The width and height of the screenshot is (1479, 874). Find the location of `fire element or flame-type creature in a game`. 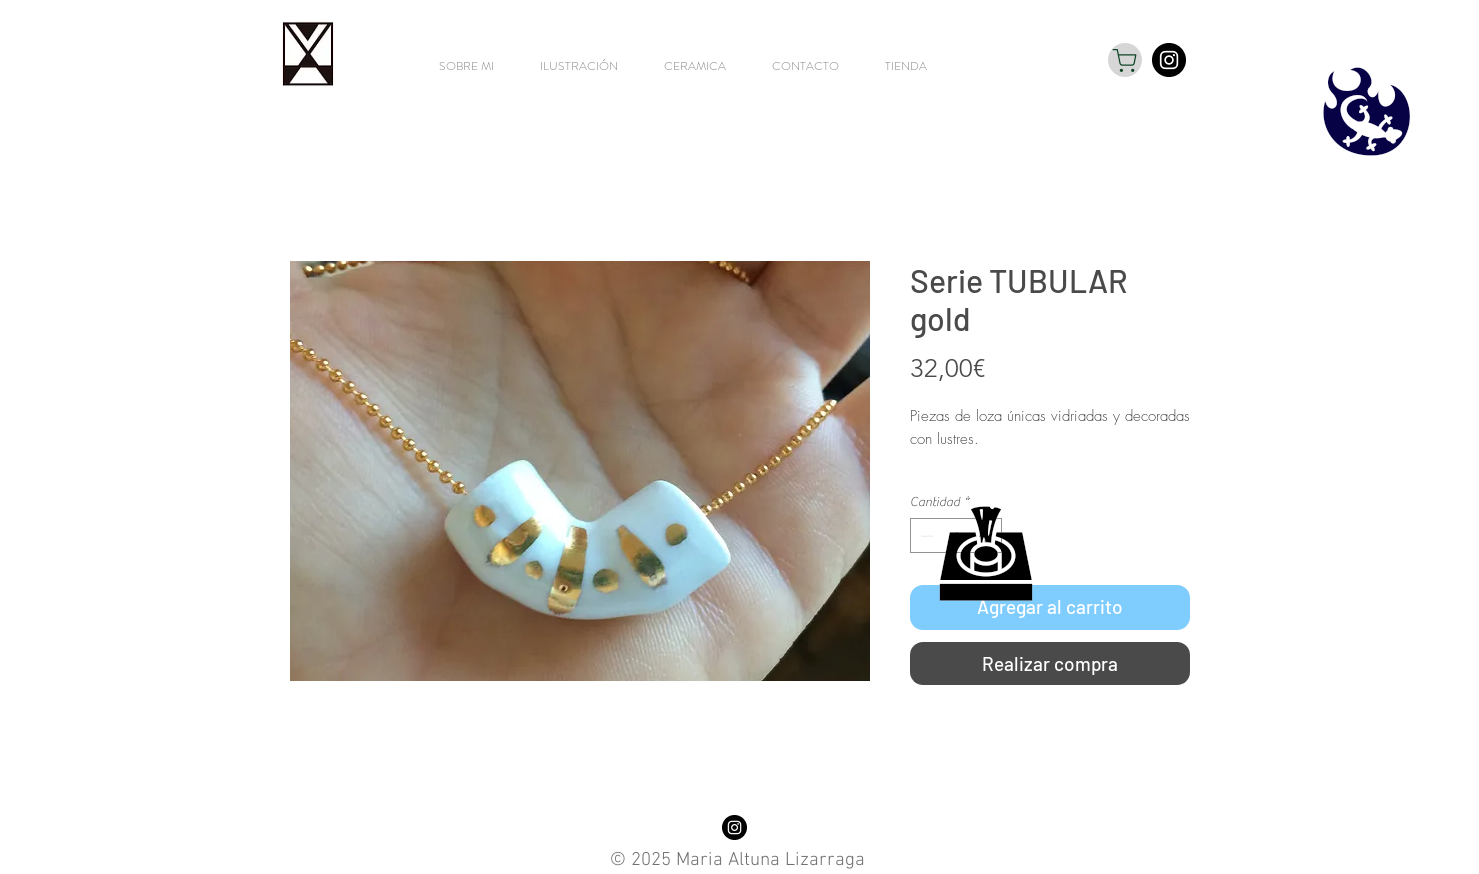

fire element or flame-type creature in a game is located at coordinates (1364, 110).